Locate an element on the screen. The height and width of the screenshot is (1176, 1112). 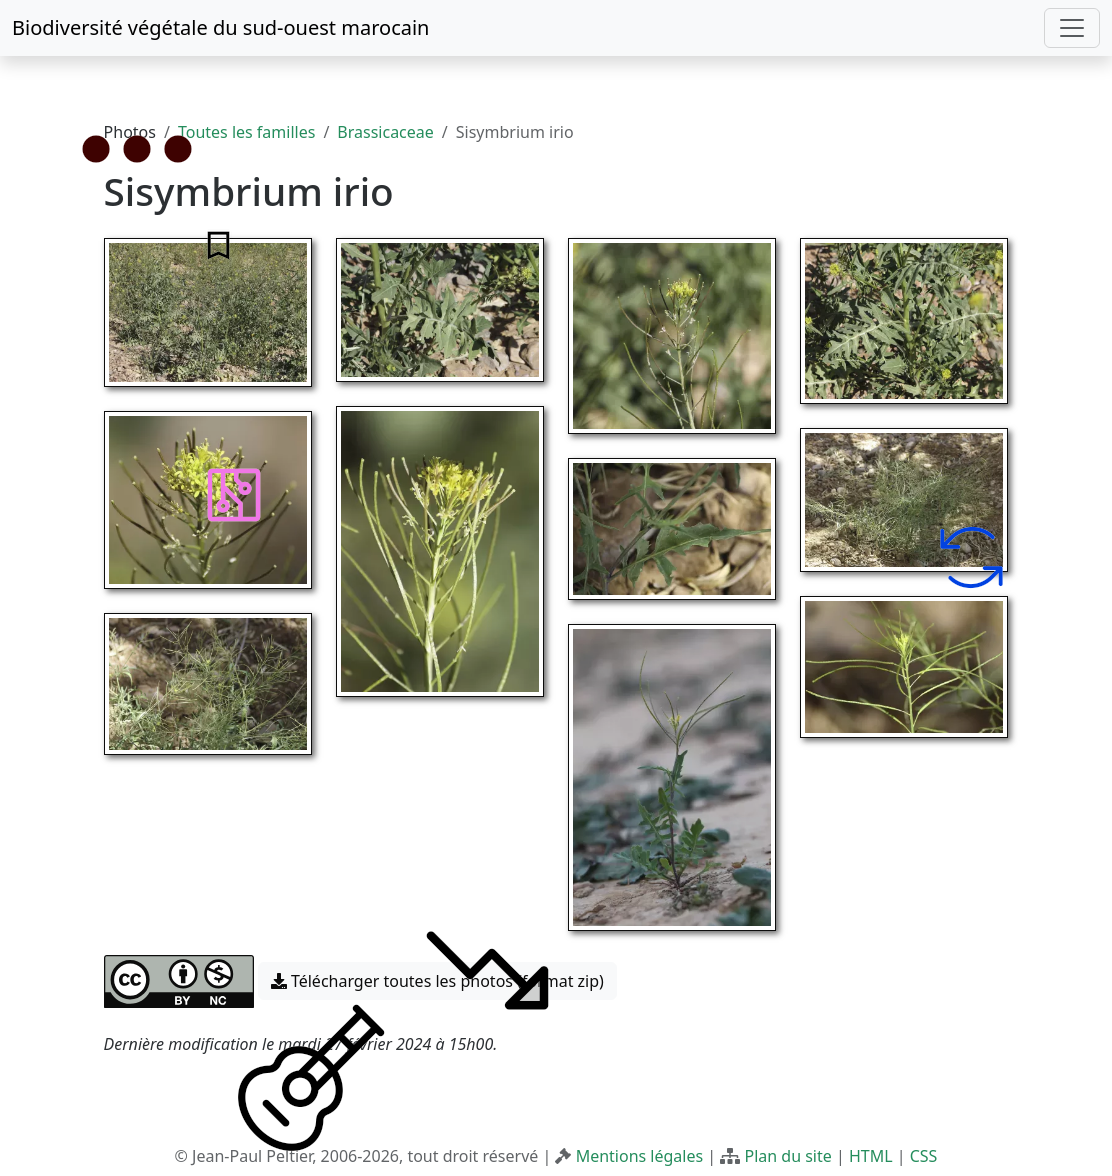
access hardware or circuit settings is located at coordinates (234, 495).